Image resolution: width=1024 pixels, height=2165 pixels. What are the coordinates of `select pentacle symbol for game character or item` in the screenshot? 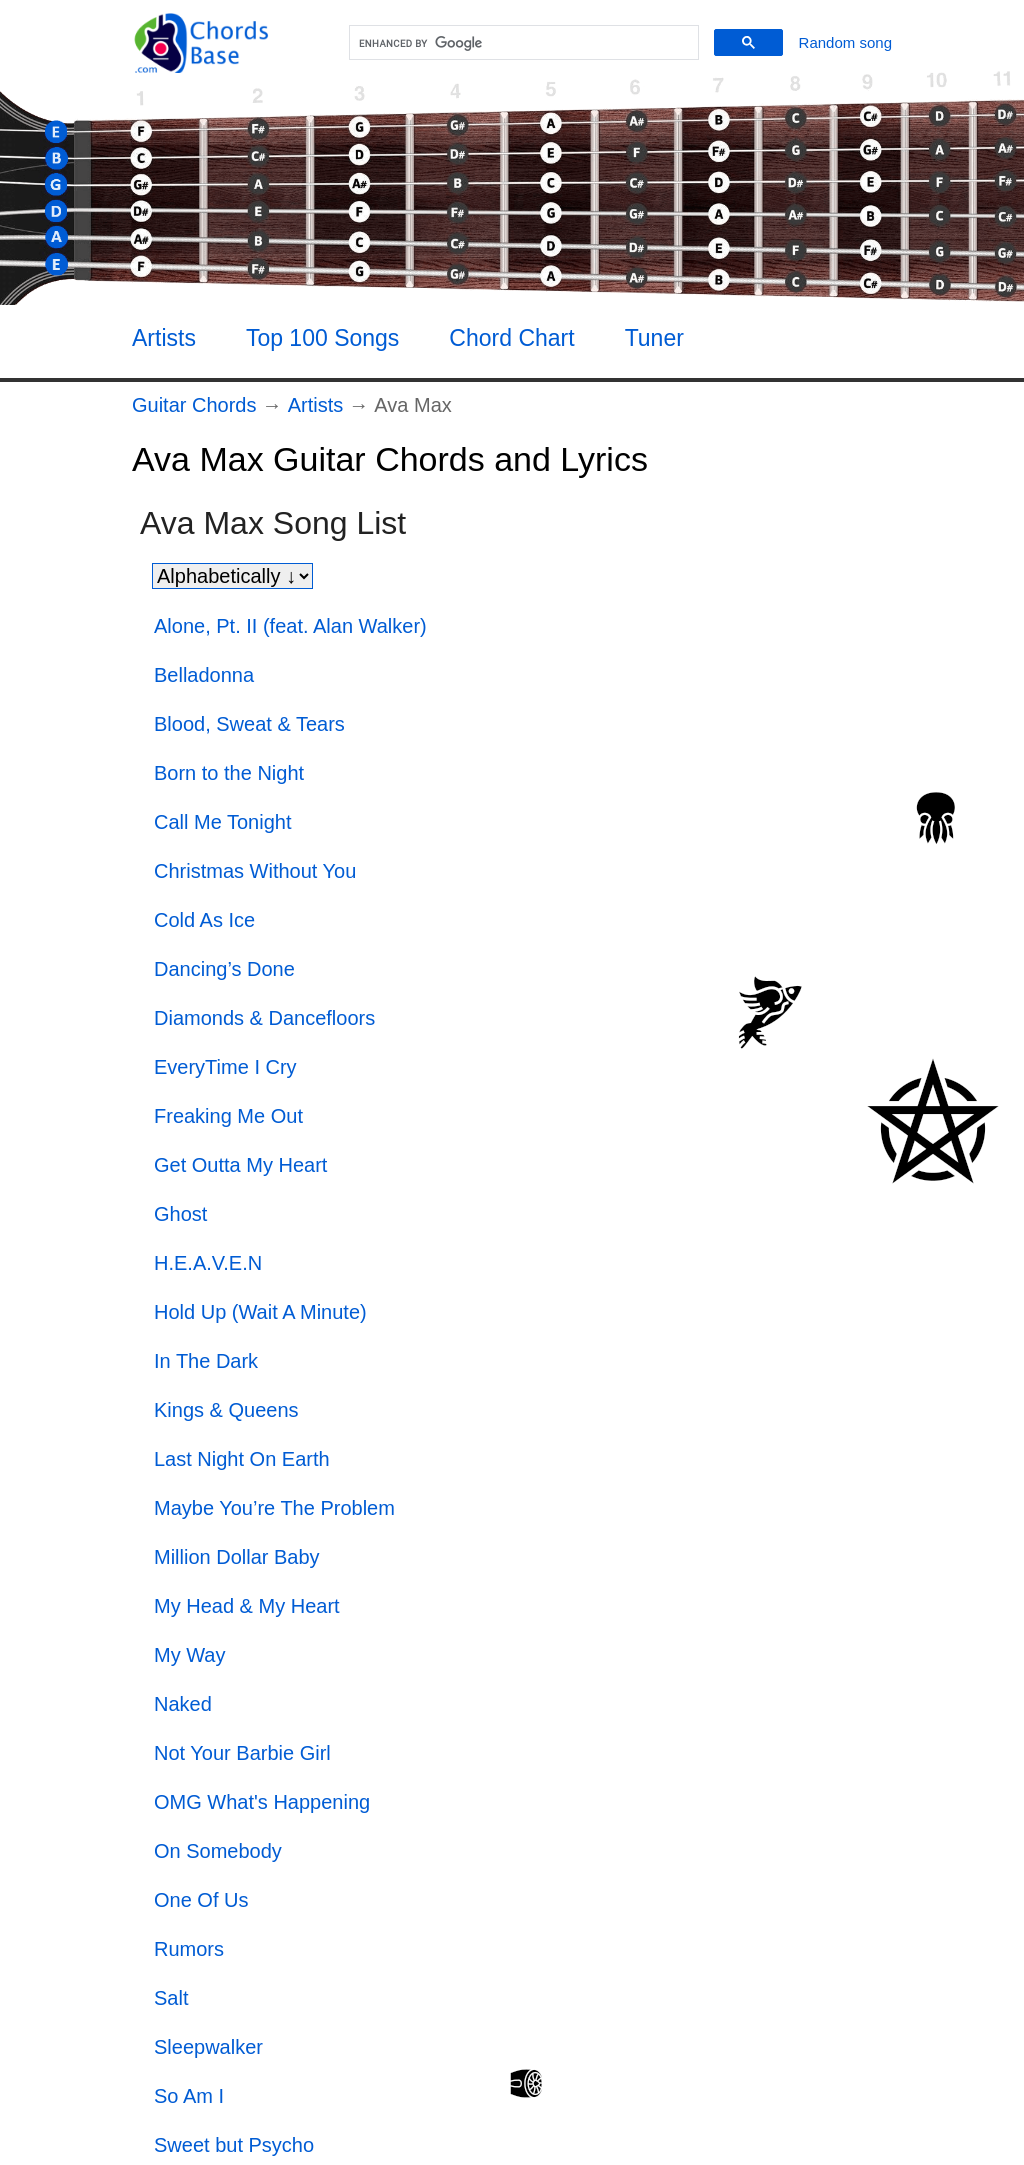 It's located at (933, 1121).